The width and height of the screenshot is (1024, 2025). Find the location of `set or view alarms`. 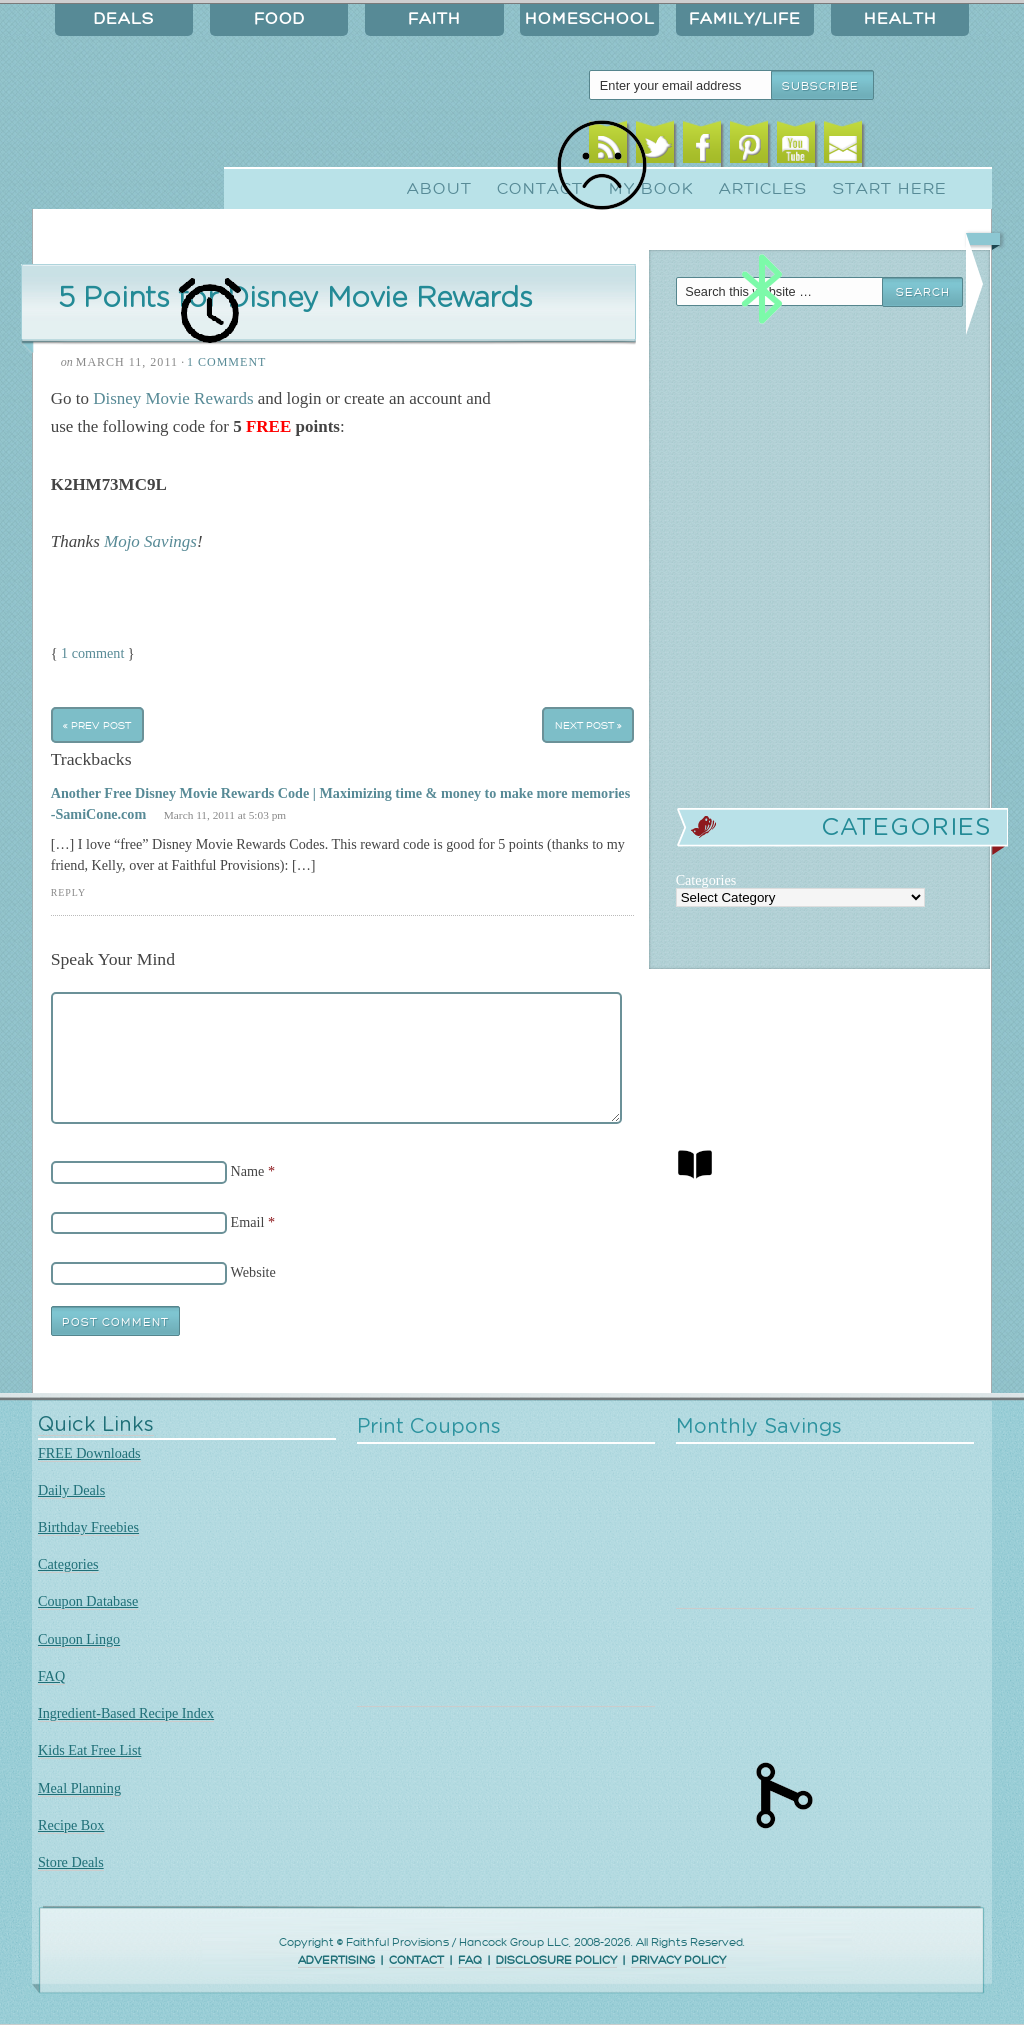

set or view alarms is located at coordinates (210, 310).